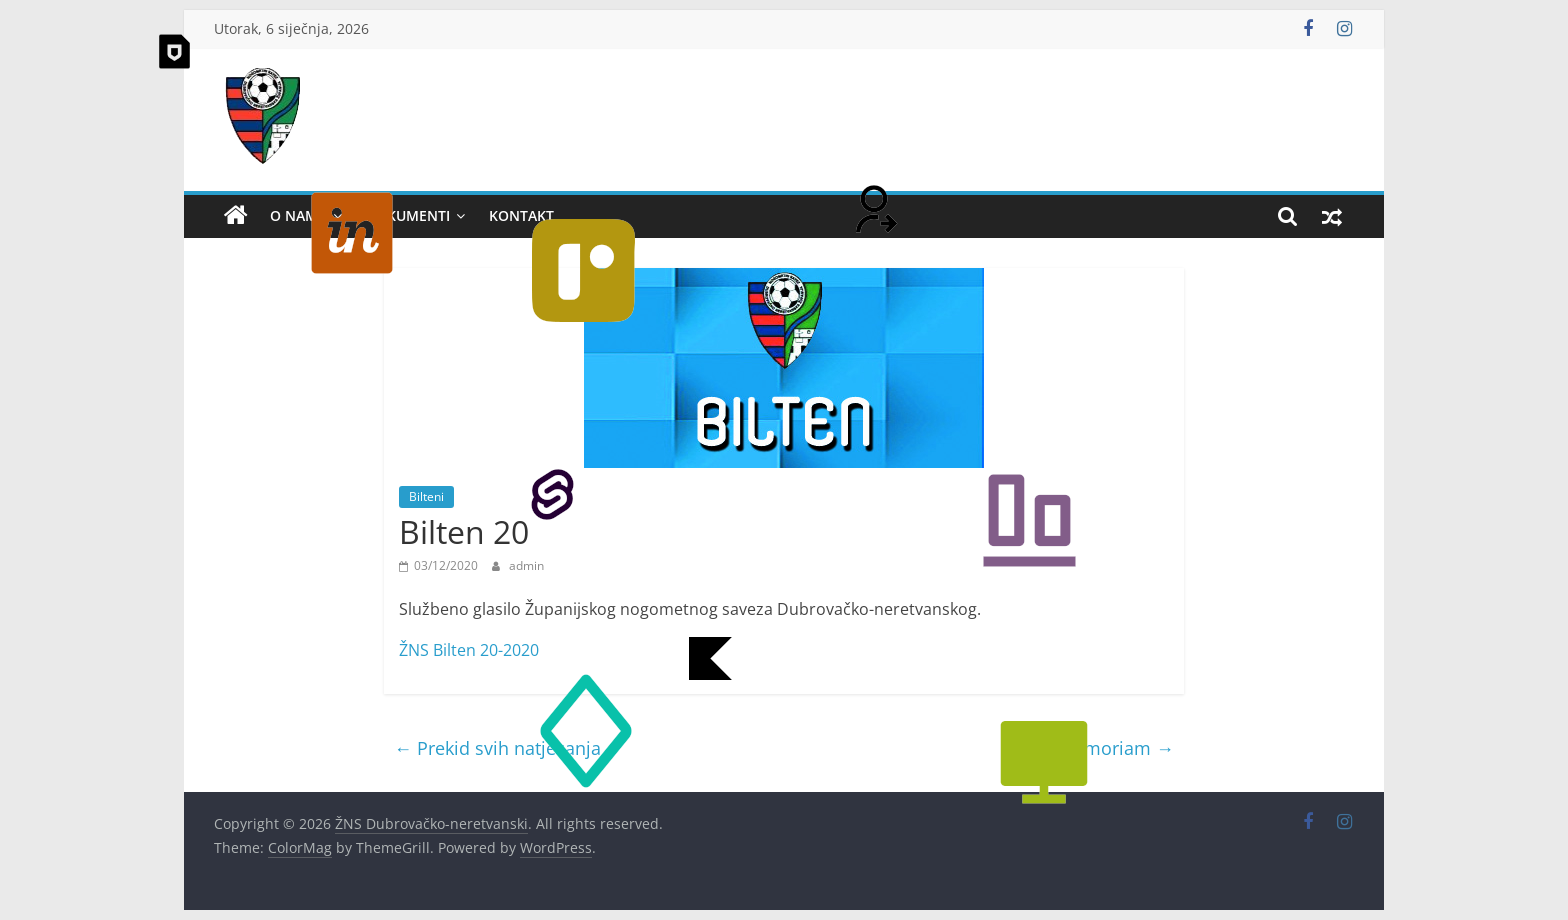 The height and width of the screenshot is (920, 1568). I want to click on rescript programming language logo, so click(583, 270).